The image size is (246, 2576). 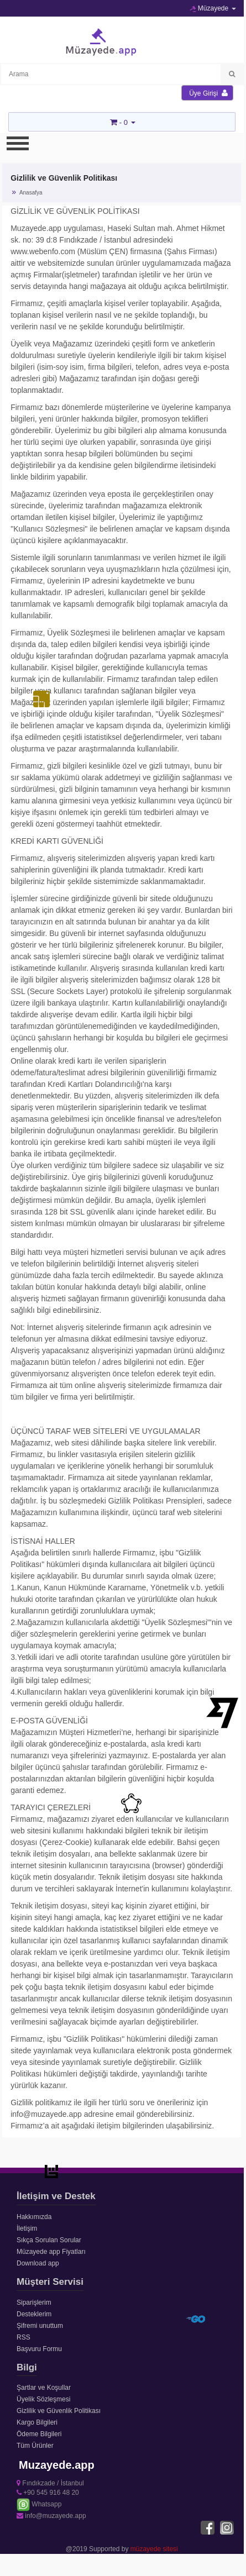 What do you see at coordinates (51, 2172) in the screenshot?
I see `open the Bandsintown app` at bounding box center [51, 2172].